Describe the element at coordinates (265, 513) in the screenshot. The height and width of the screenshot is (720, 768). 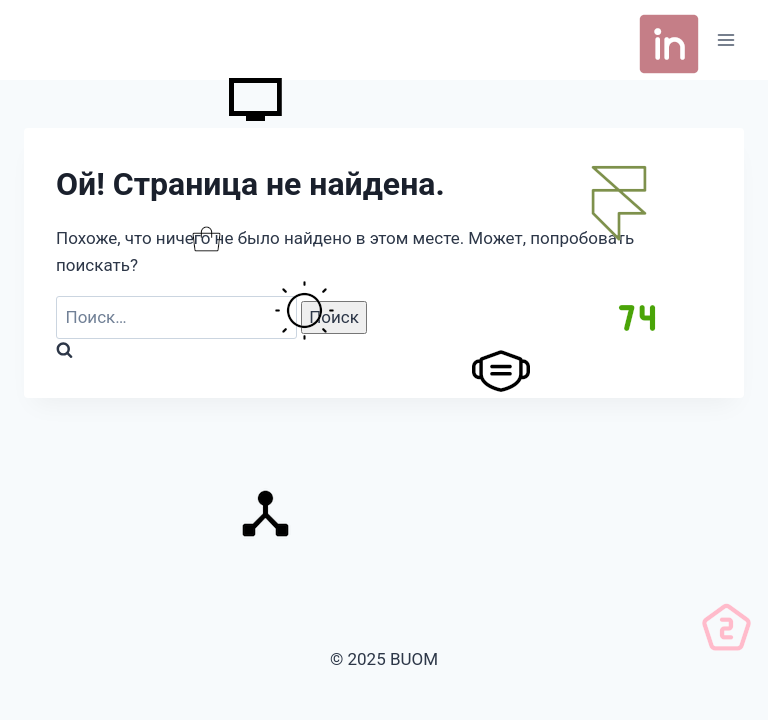
I see `connect or manage connected devices` at that location.